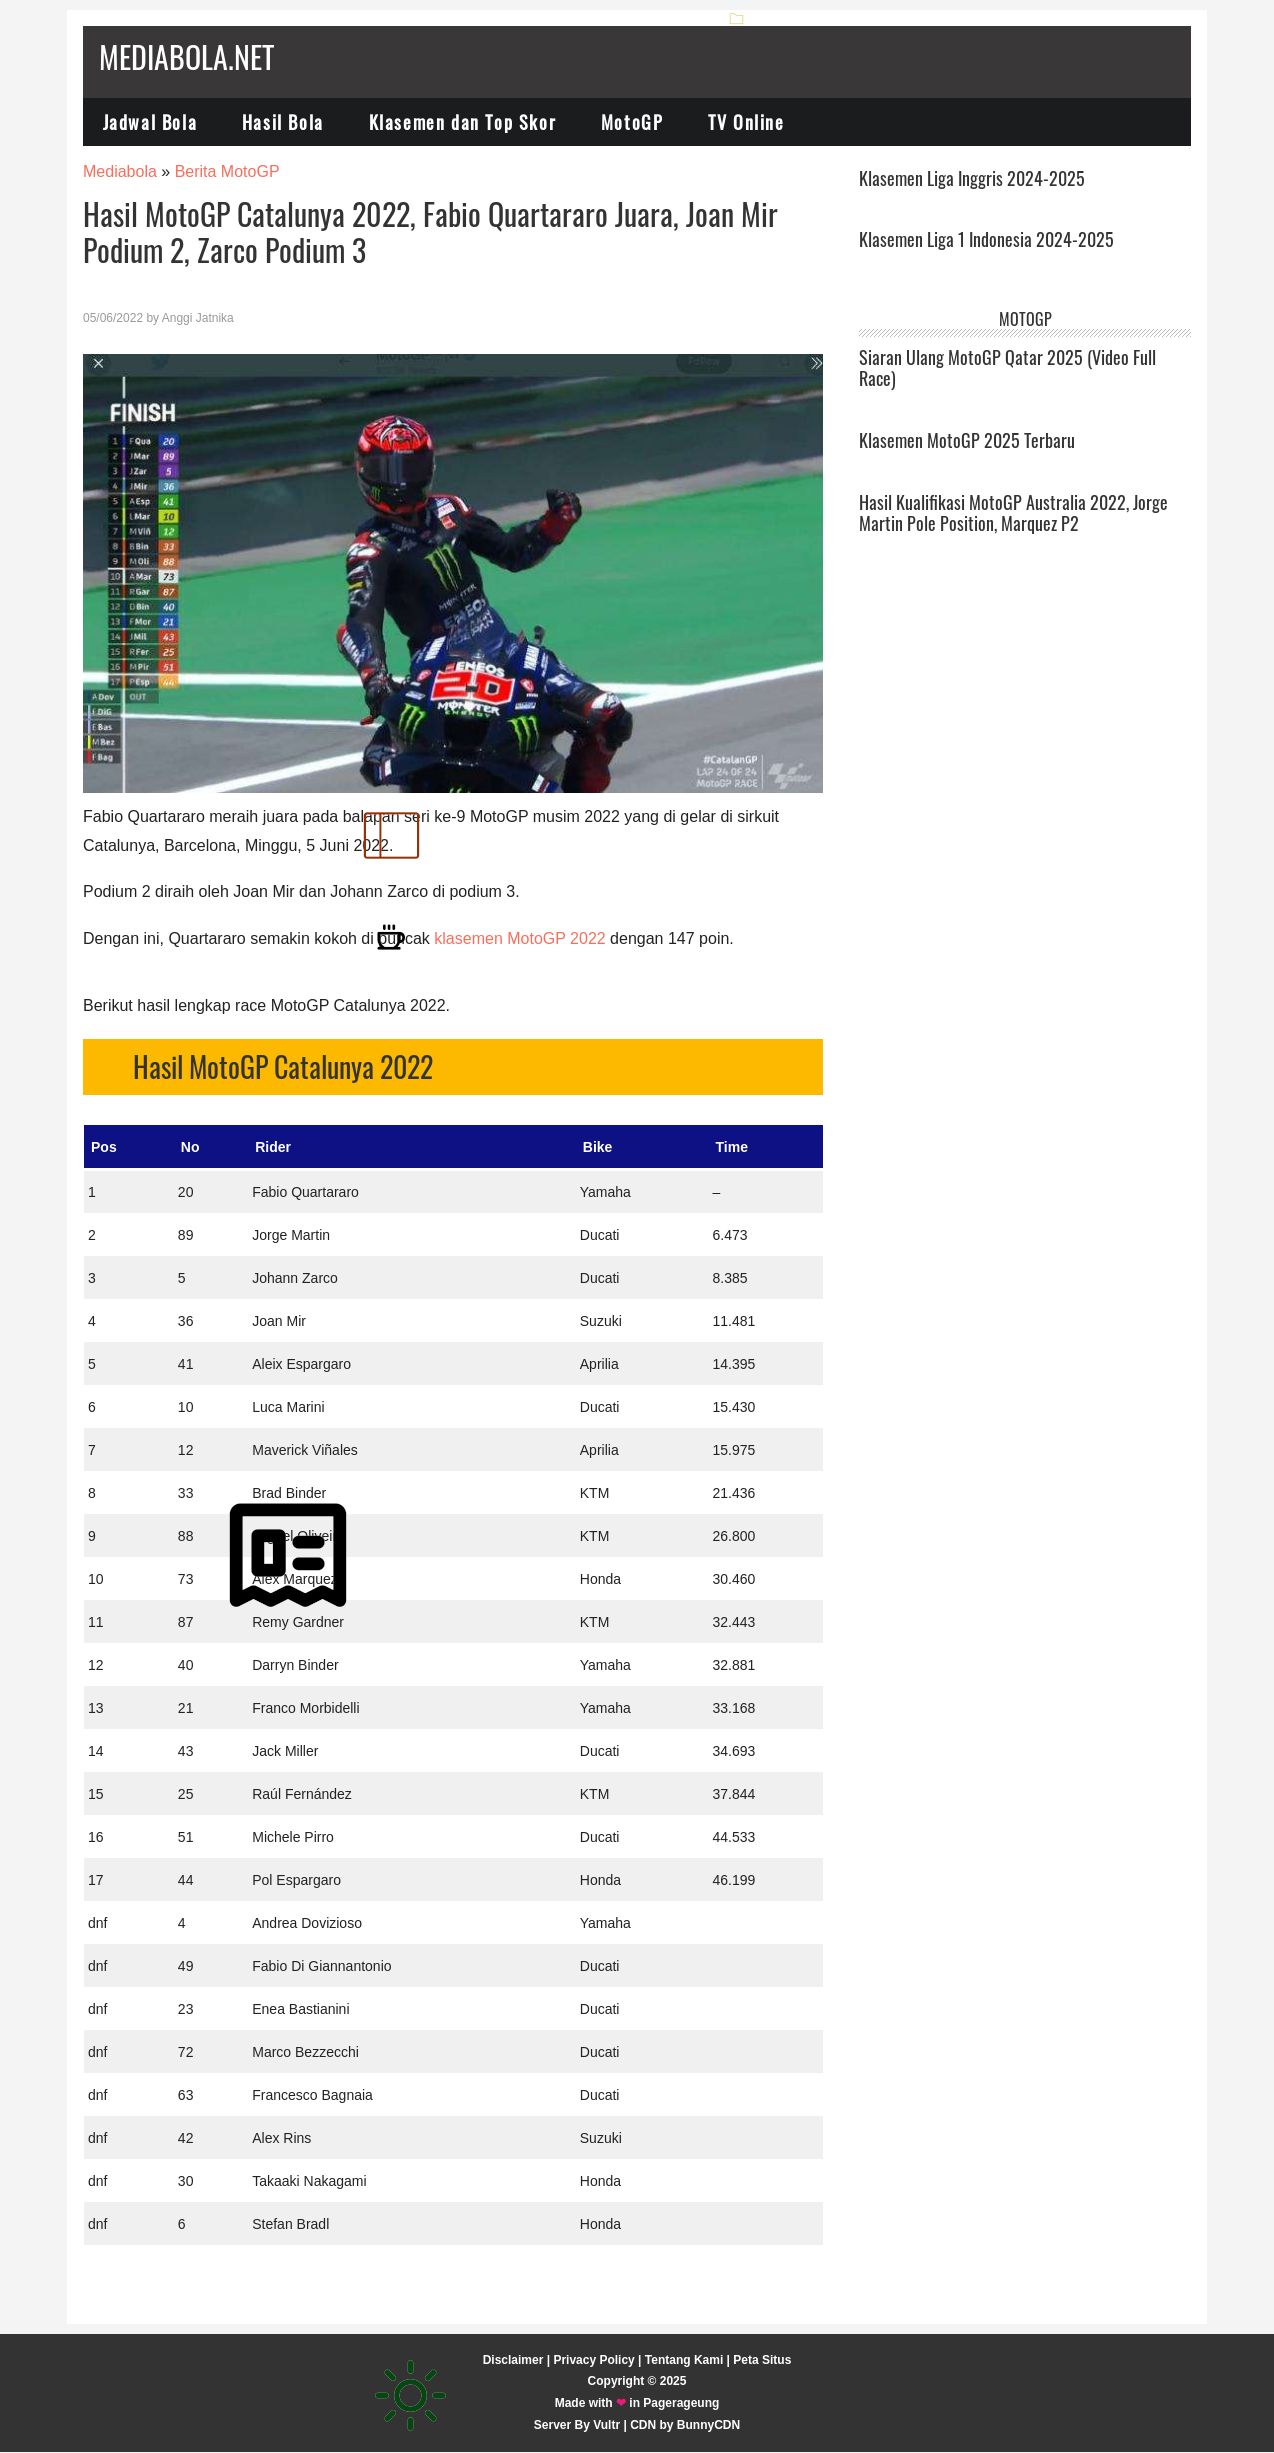  Describe the element at coordinates (390, 938) in the screenshot. I see `find nearby coffee shops or cafes` at that location.